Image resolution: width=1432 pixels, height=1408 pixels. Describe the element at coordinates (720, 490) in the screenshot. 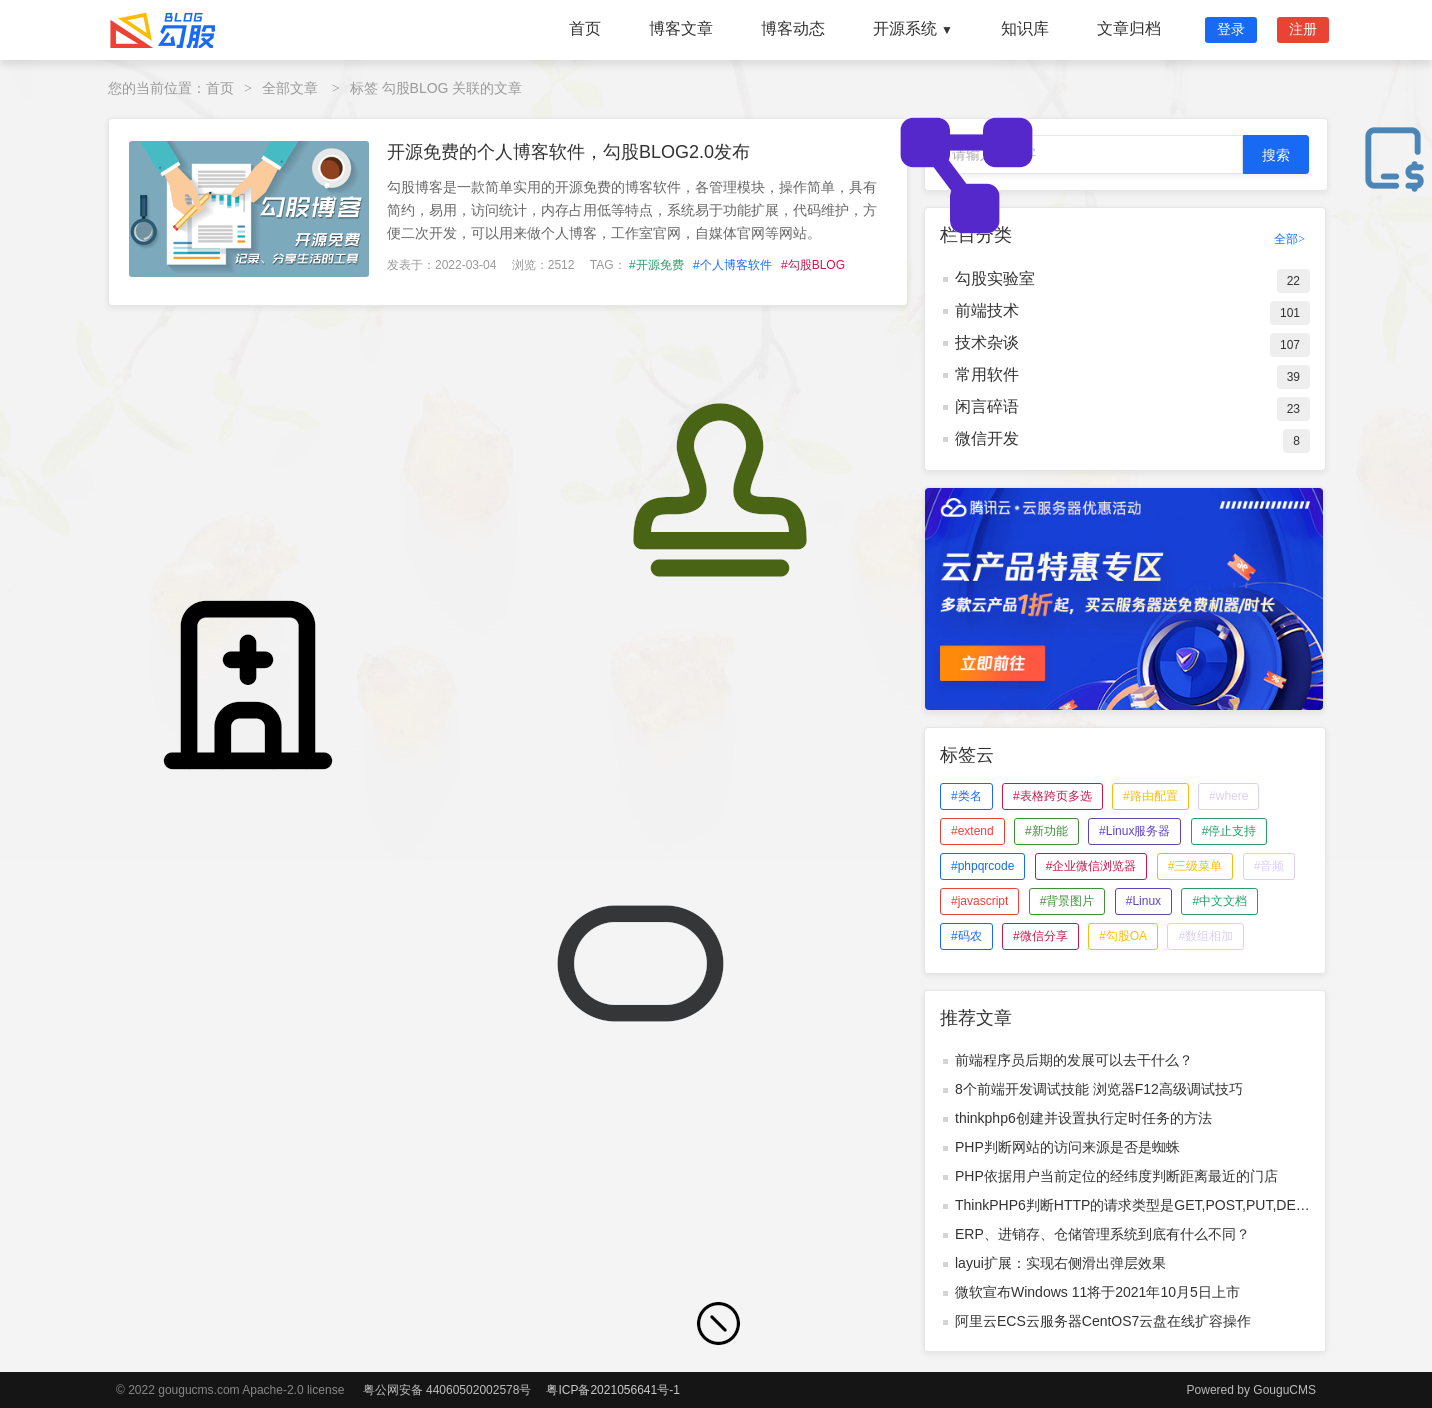

I see `apply a stamp or approval mark` at that location.